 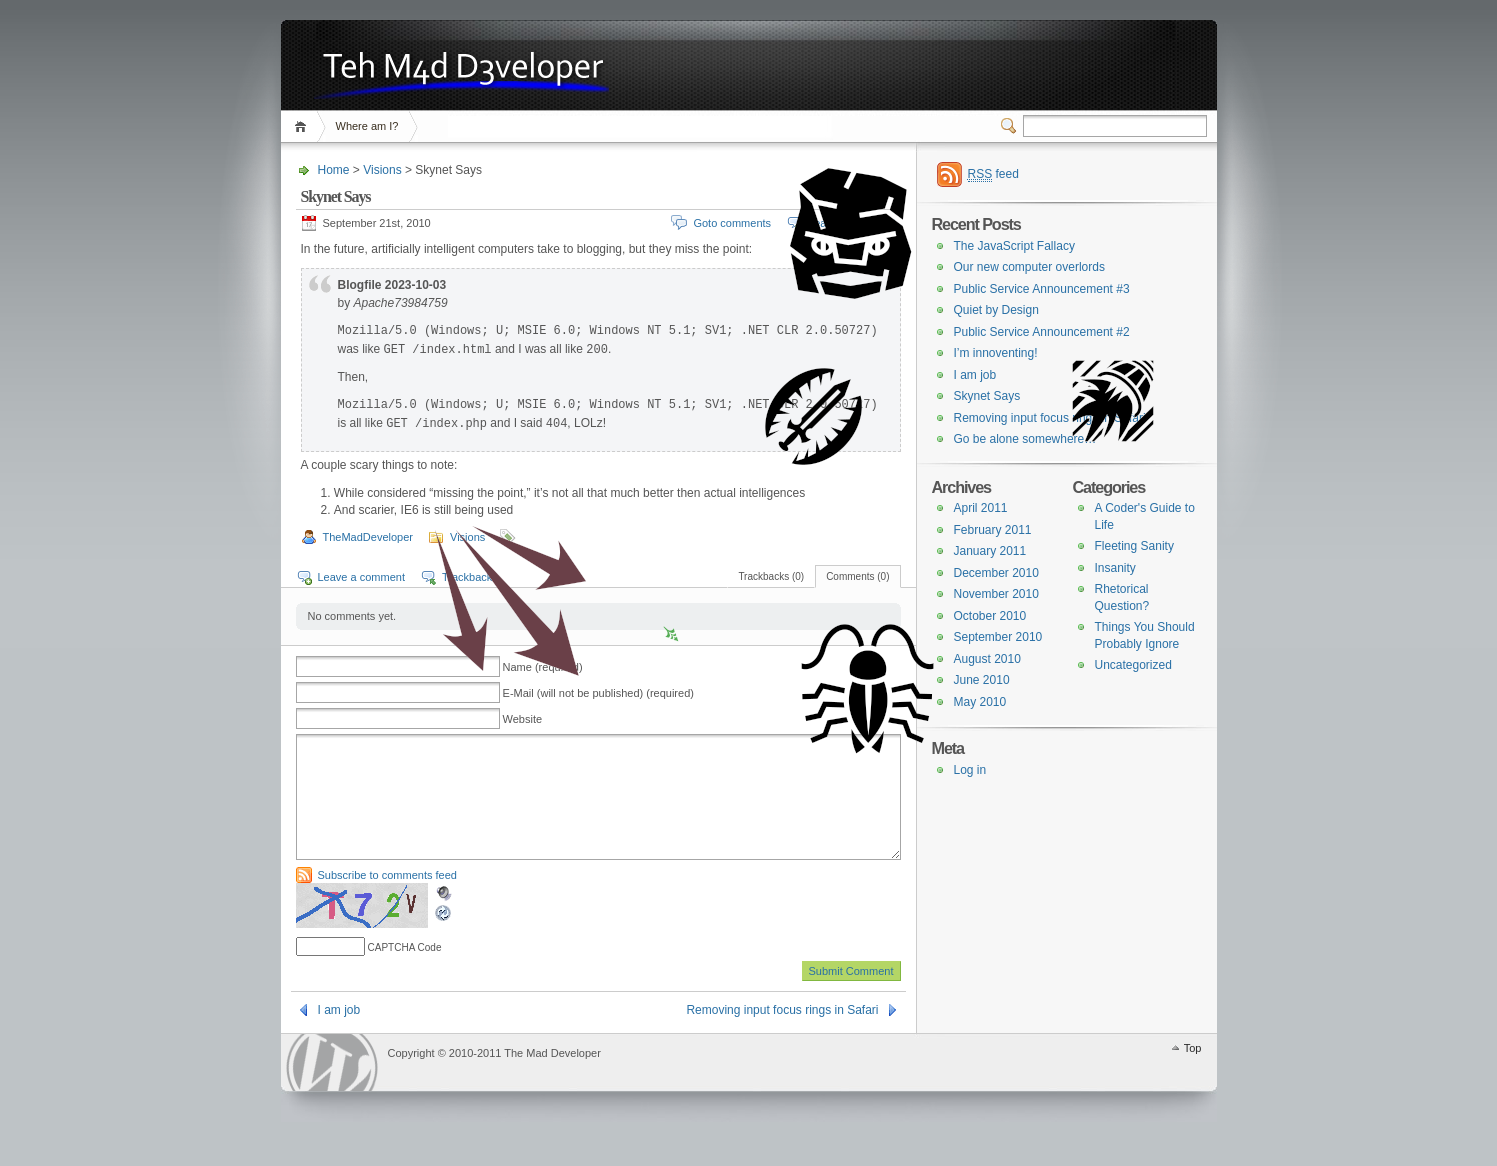 What do you see at coordinates (814, 416) in the screenshot?
I see `attack or combat action button` at bounding box center [814, 416].